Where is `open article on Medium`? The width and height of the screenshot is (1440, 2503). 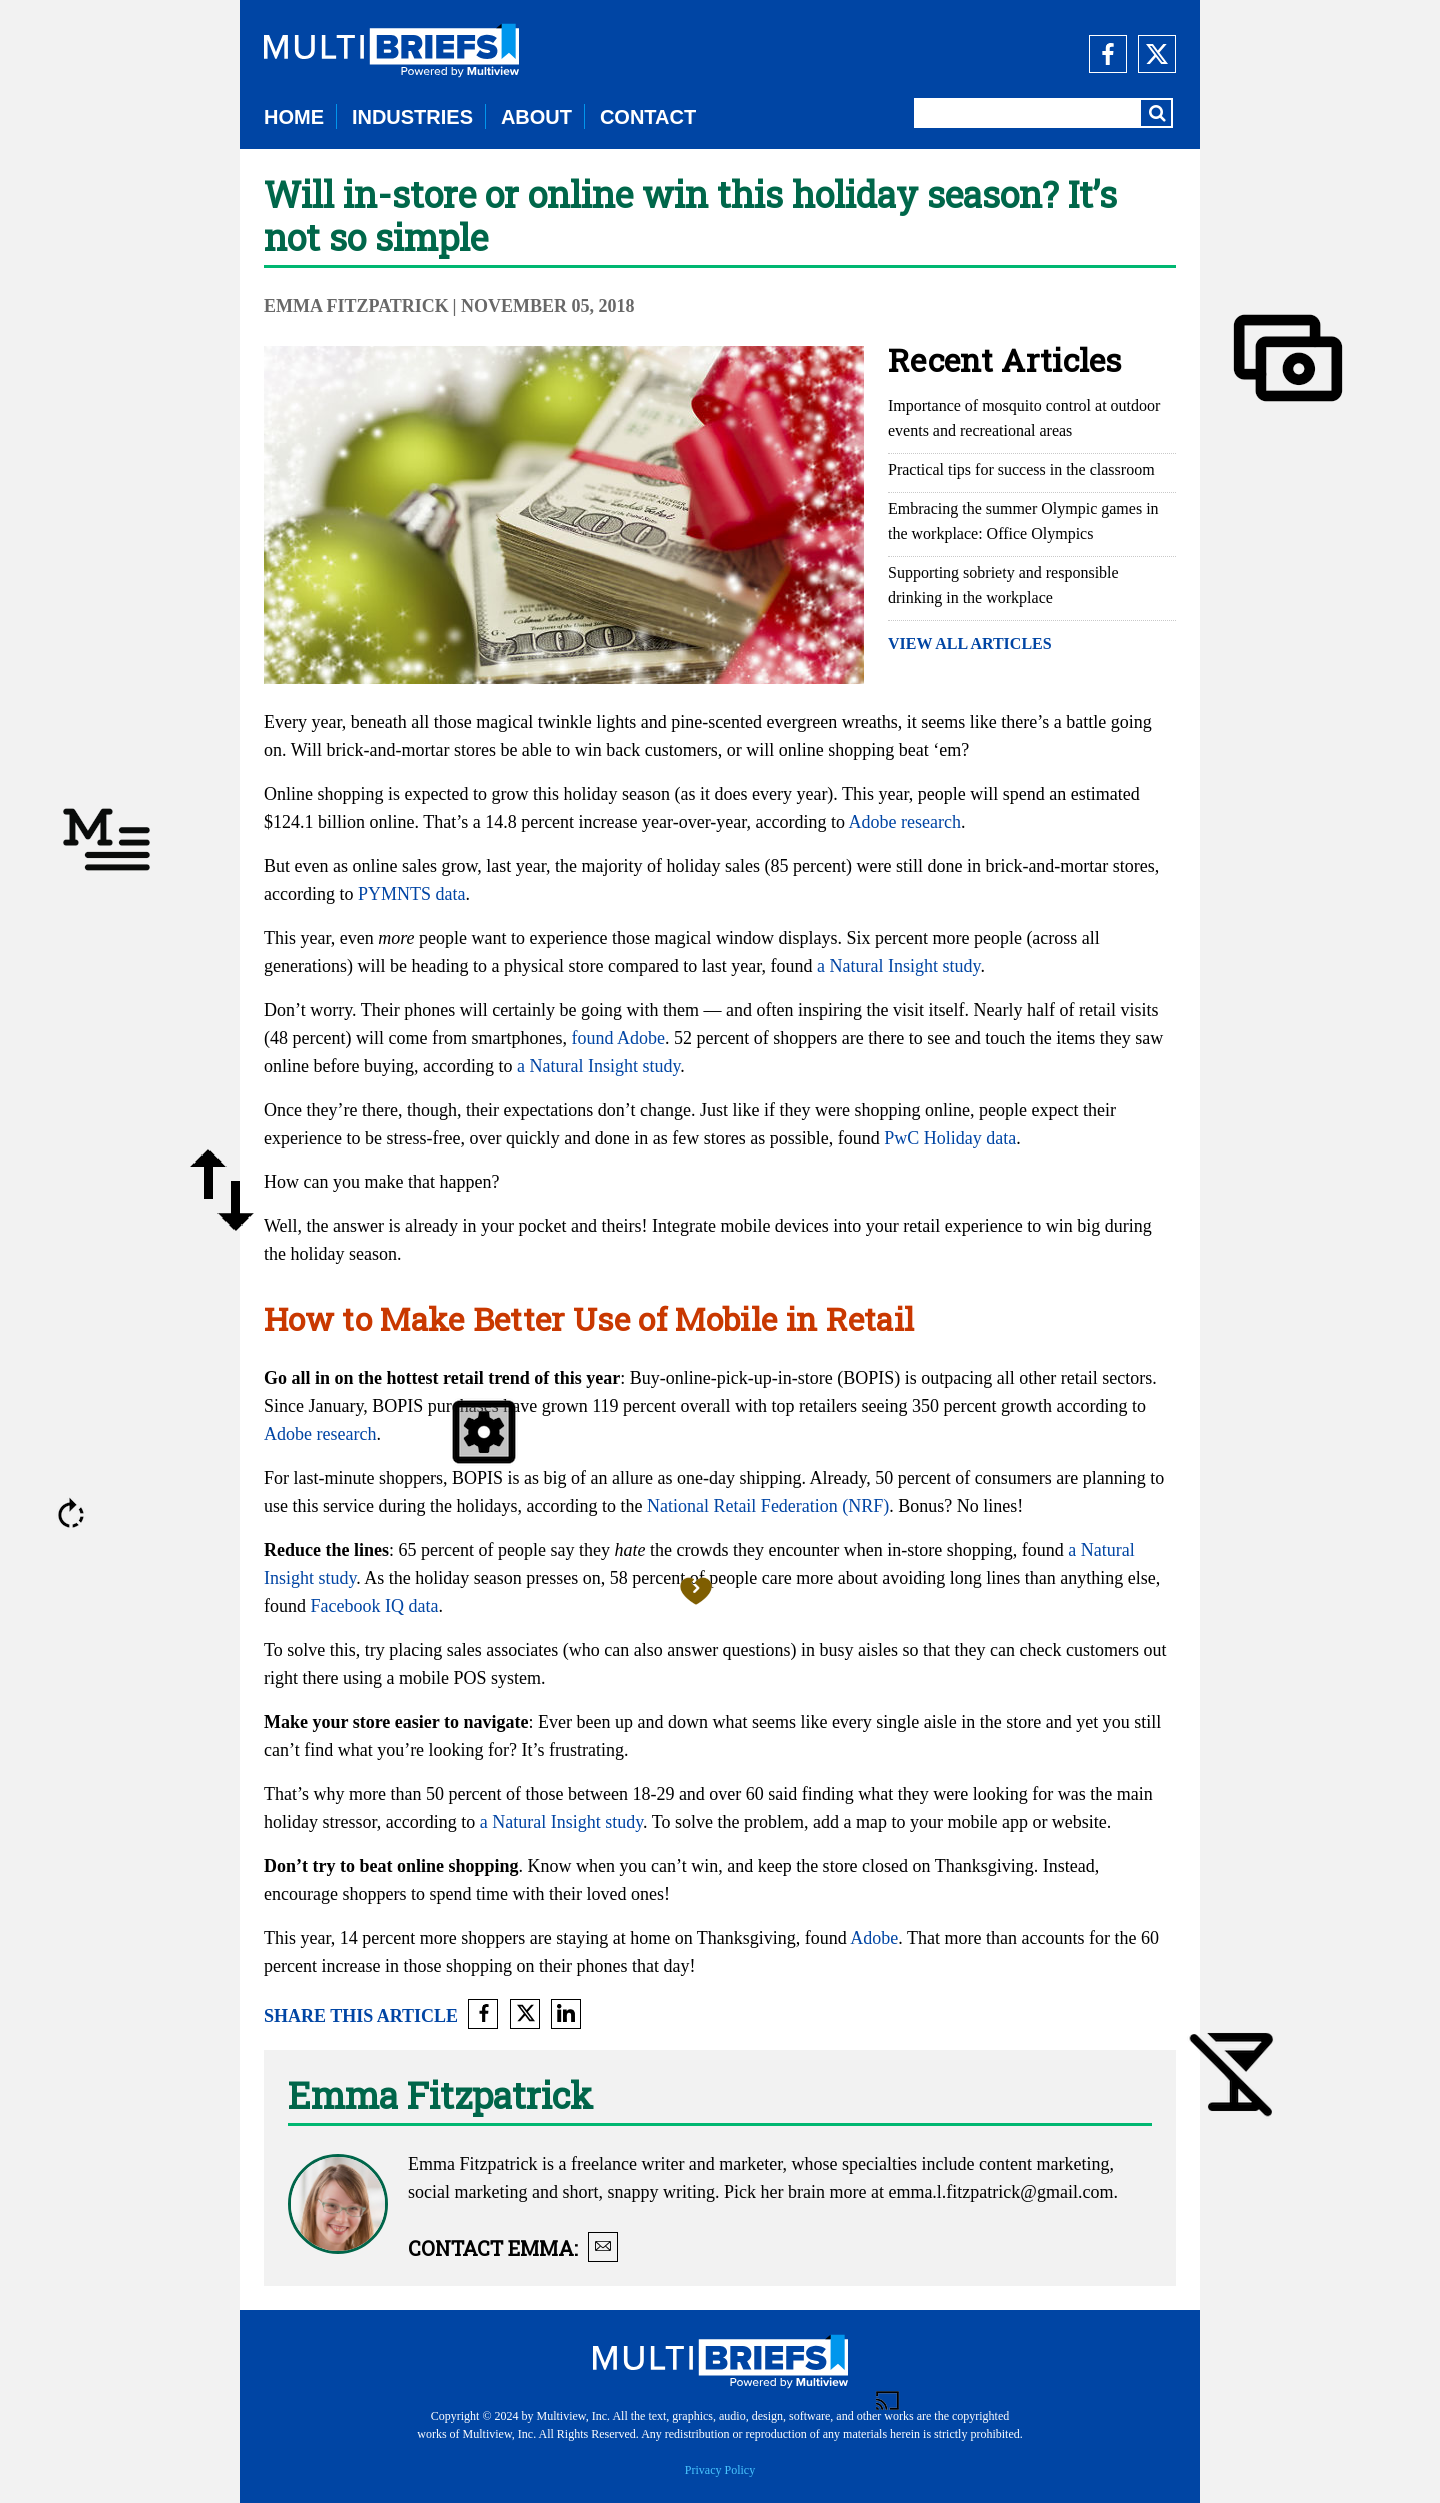 open article on Medium is located at coordinates (106, 839).